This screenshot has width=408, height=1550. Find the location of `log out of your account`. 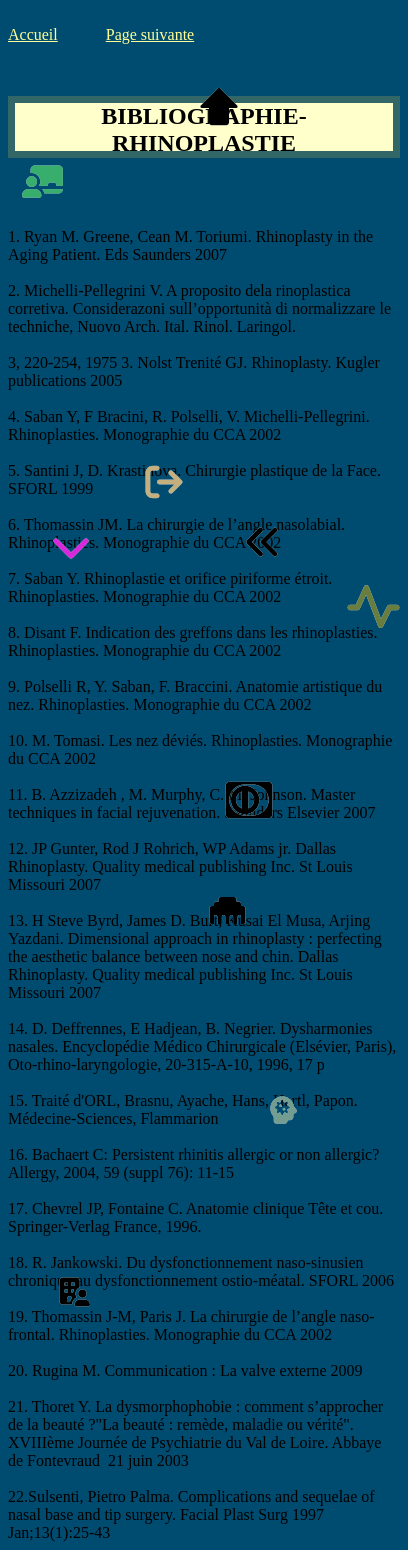

log out of your account is located at coordinates (164, 482).